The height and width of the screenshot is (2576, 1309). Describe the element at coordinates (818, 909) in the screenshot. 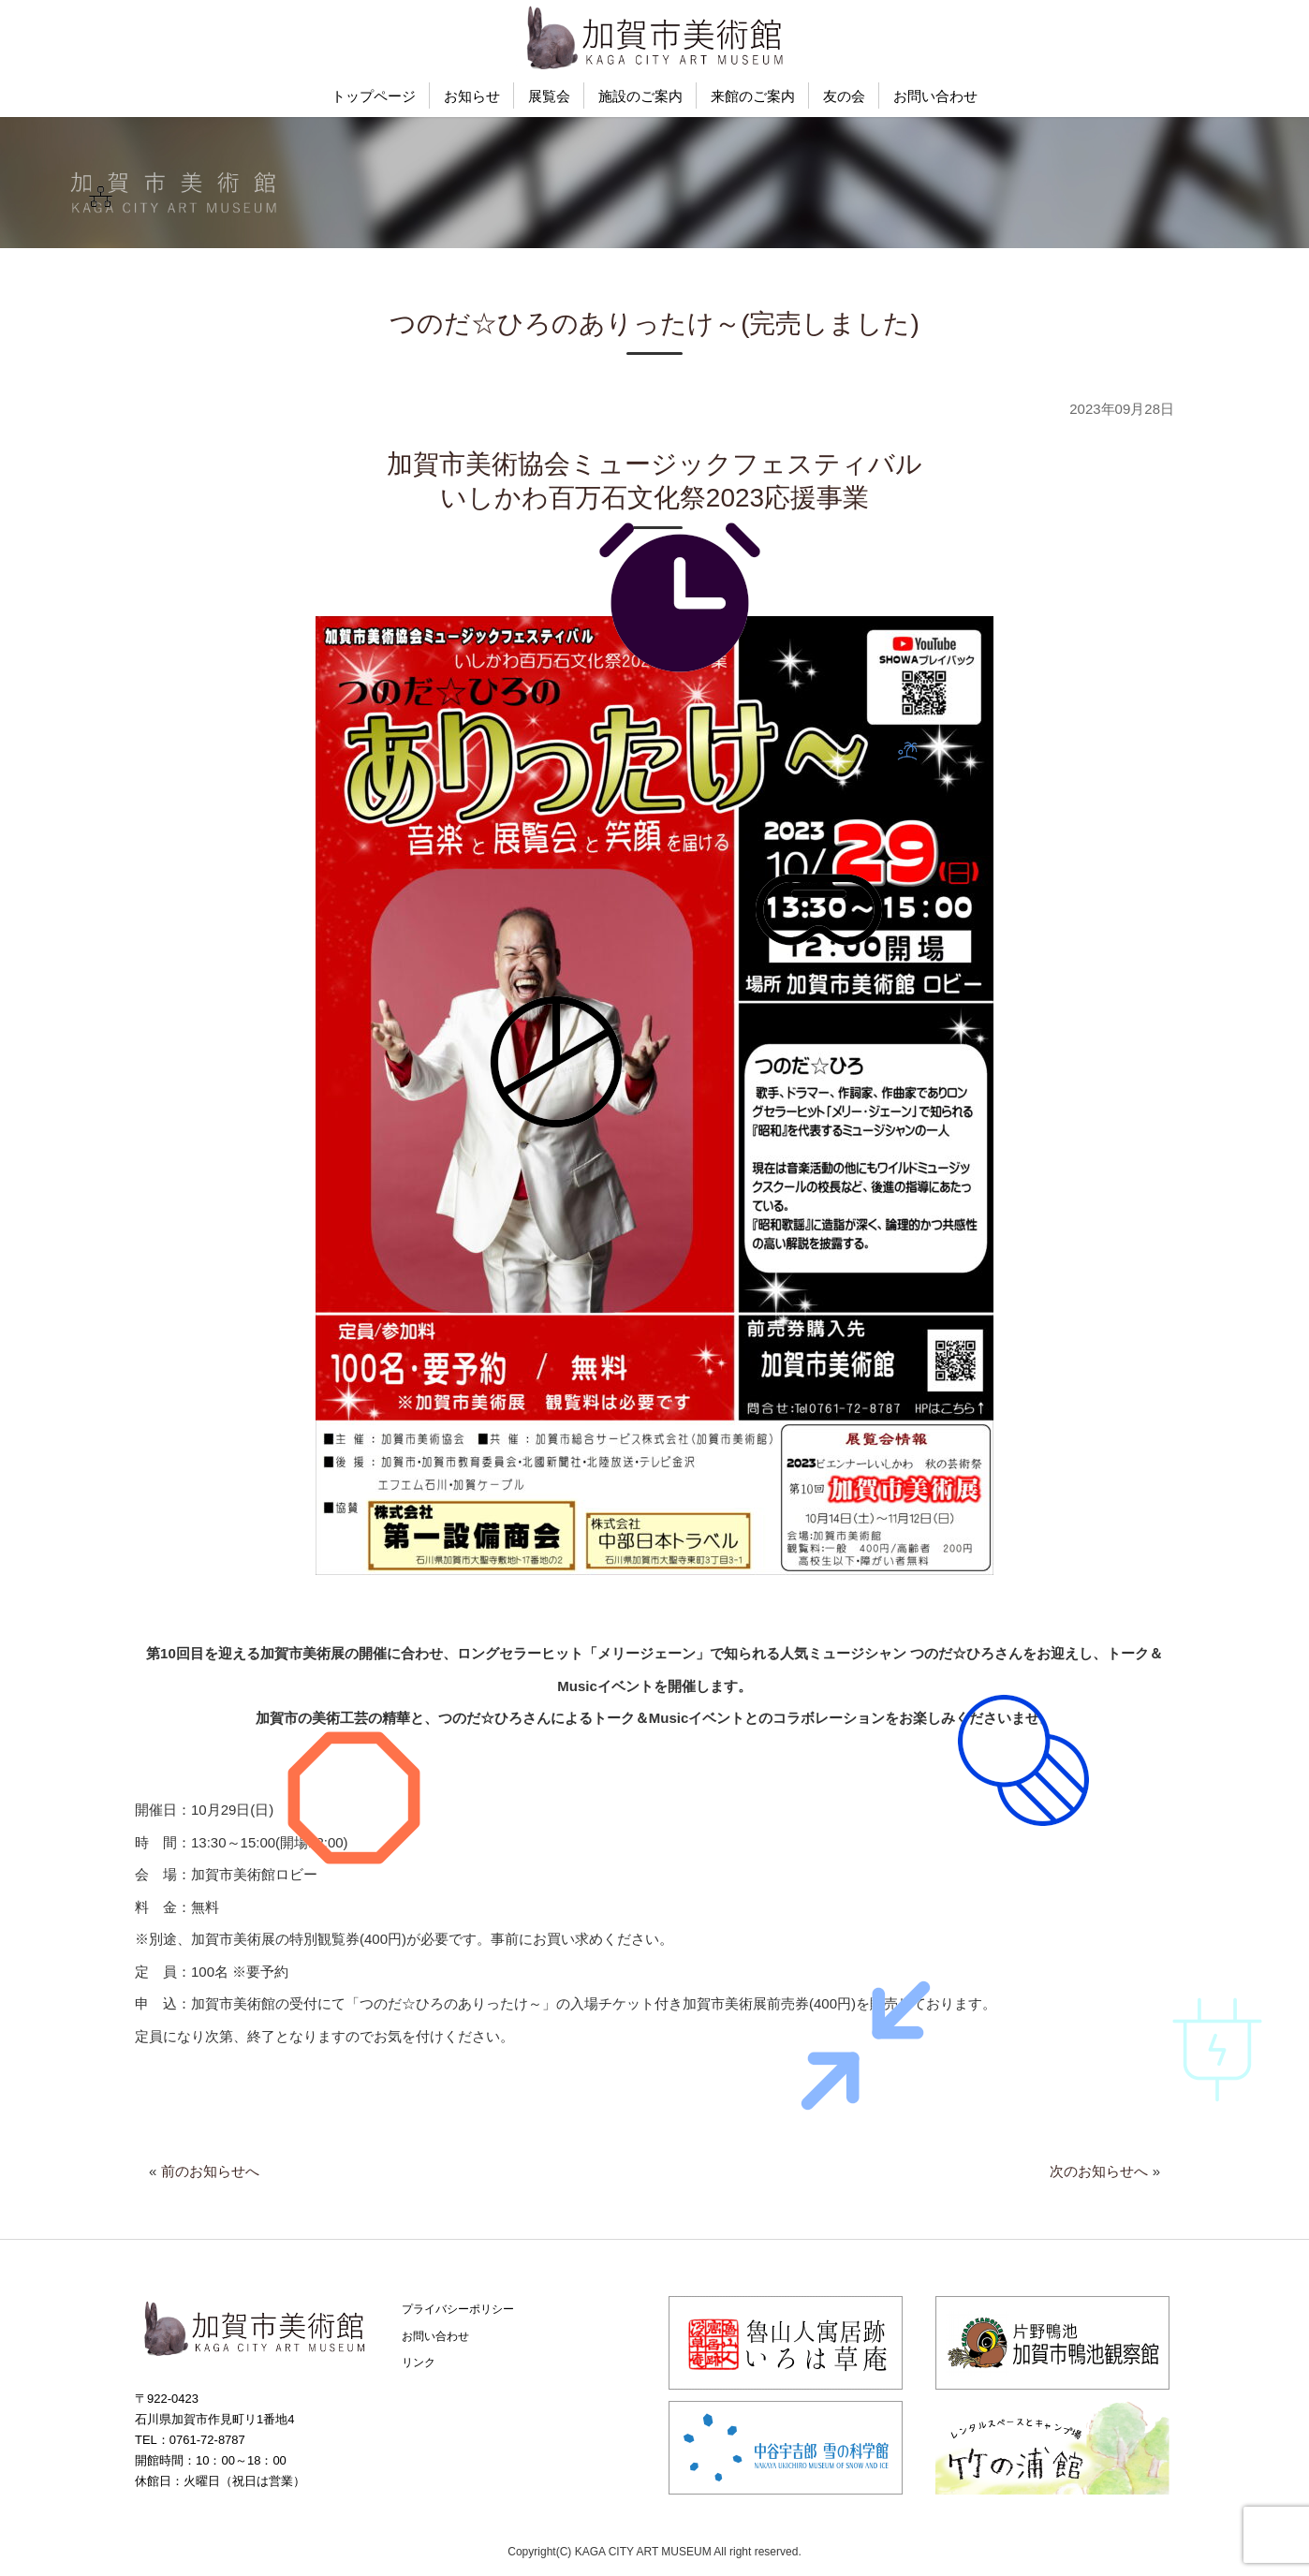

I see `access virtual reality or VR settings` at that location.